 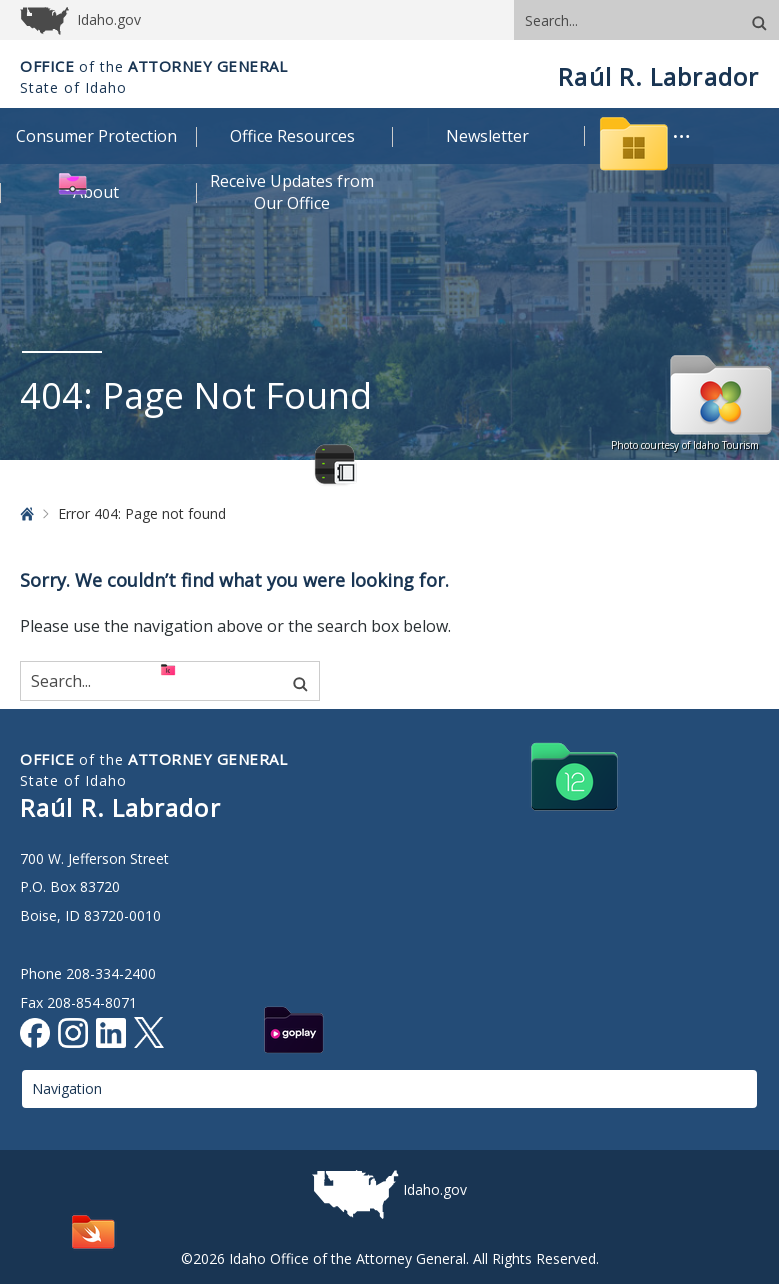 What do you see at coordinates (293, 1031) in the screenshot?
I see `open folder containing goplay media files` at bounding box center [293, 1031].